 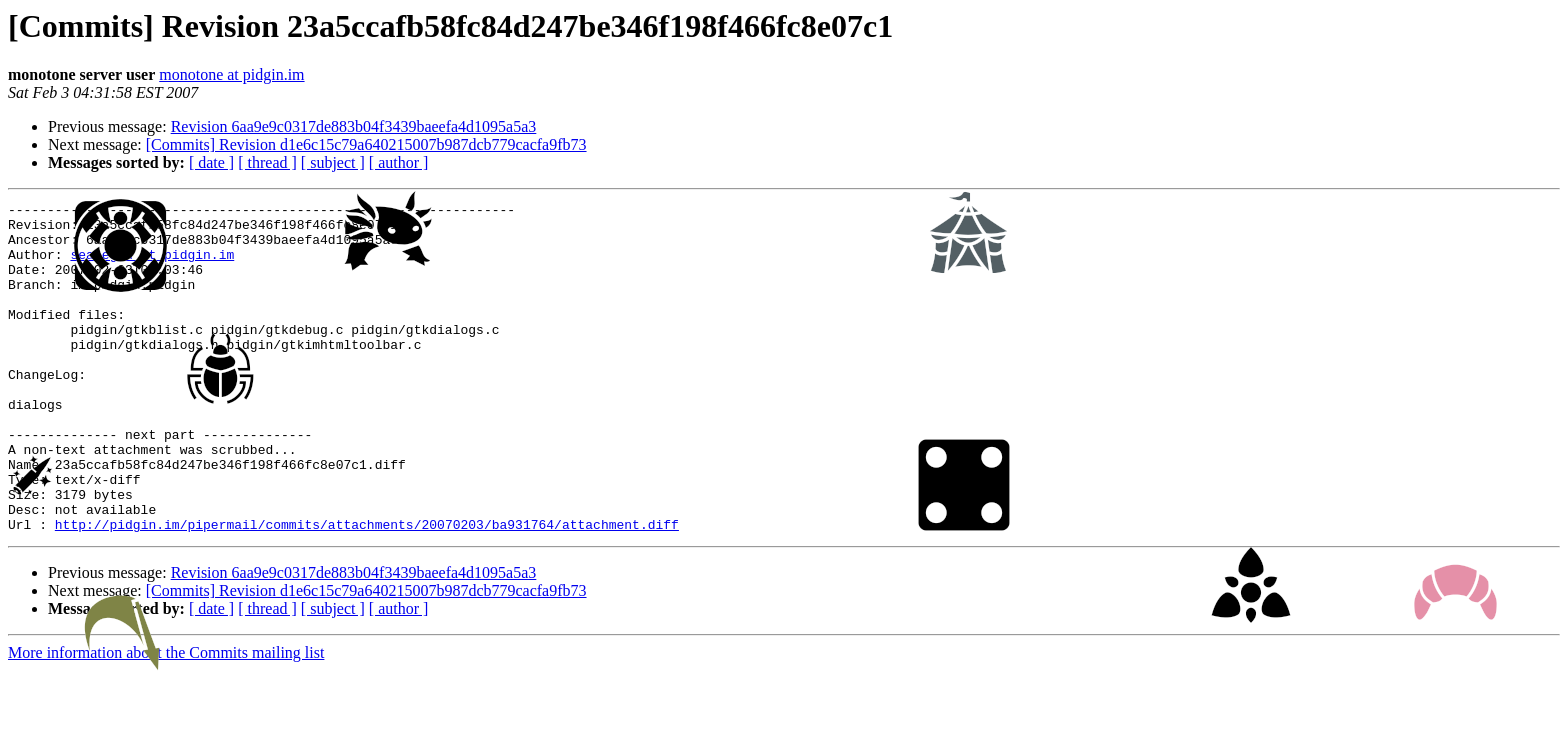 What do you see at coordinates (32, 476) in the screenshot?
I see `special ammunition or power-up item` at bounding box center [32, 476].